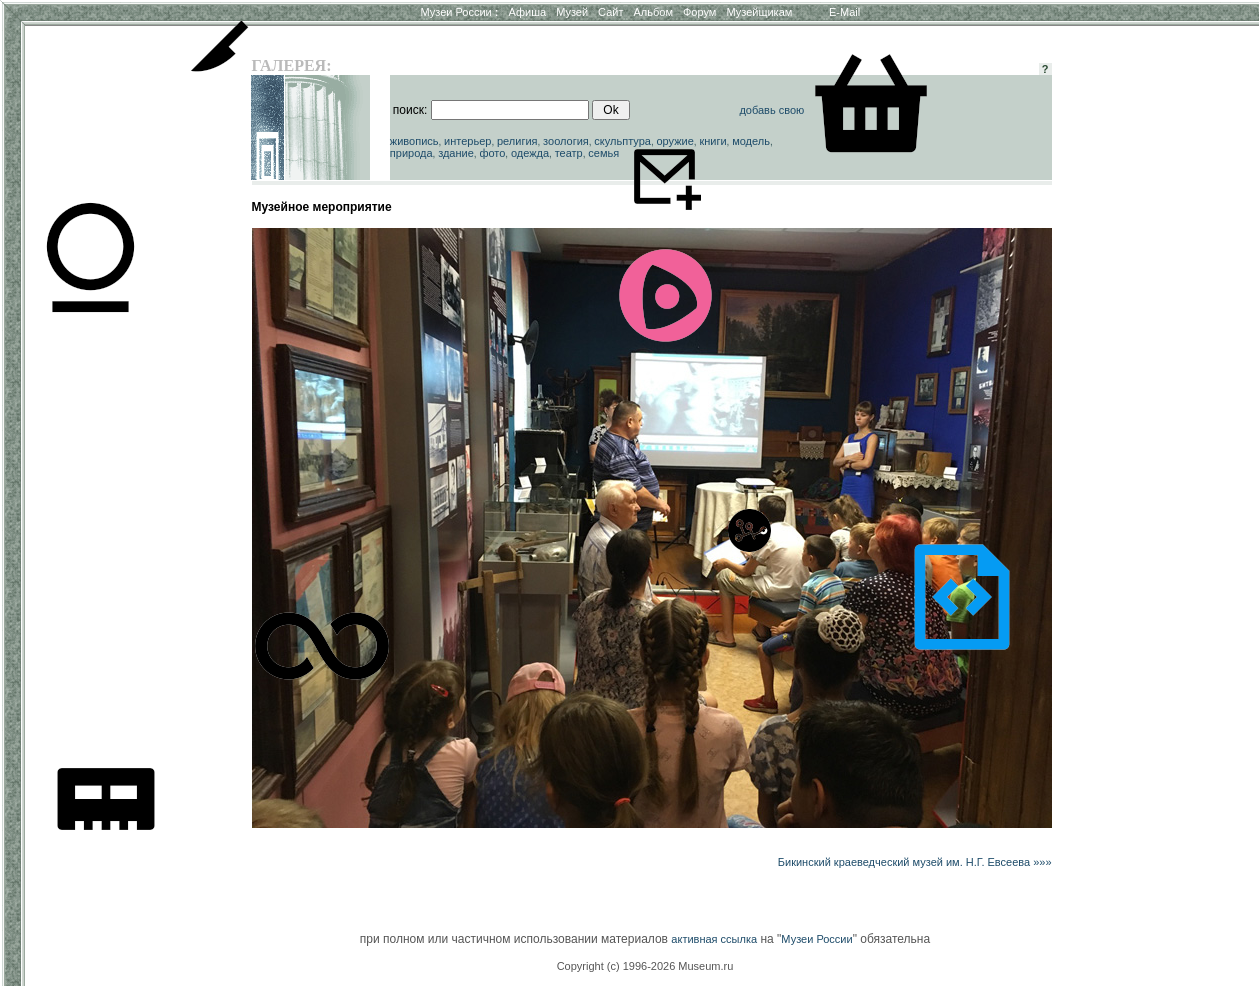 Image resolution: width=1259 pixels, height=986 pixels. What do you see at coordinates (106, 799) in the screenshot?
I see `view RAM or memory usage` at bounding box center [106, 799].